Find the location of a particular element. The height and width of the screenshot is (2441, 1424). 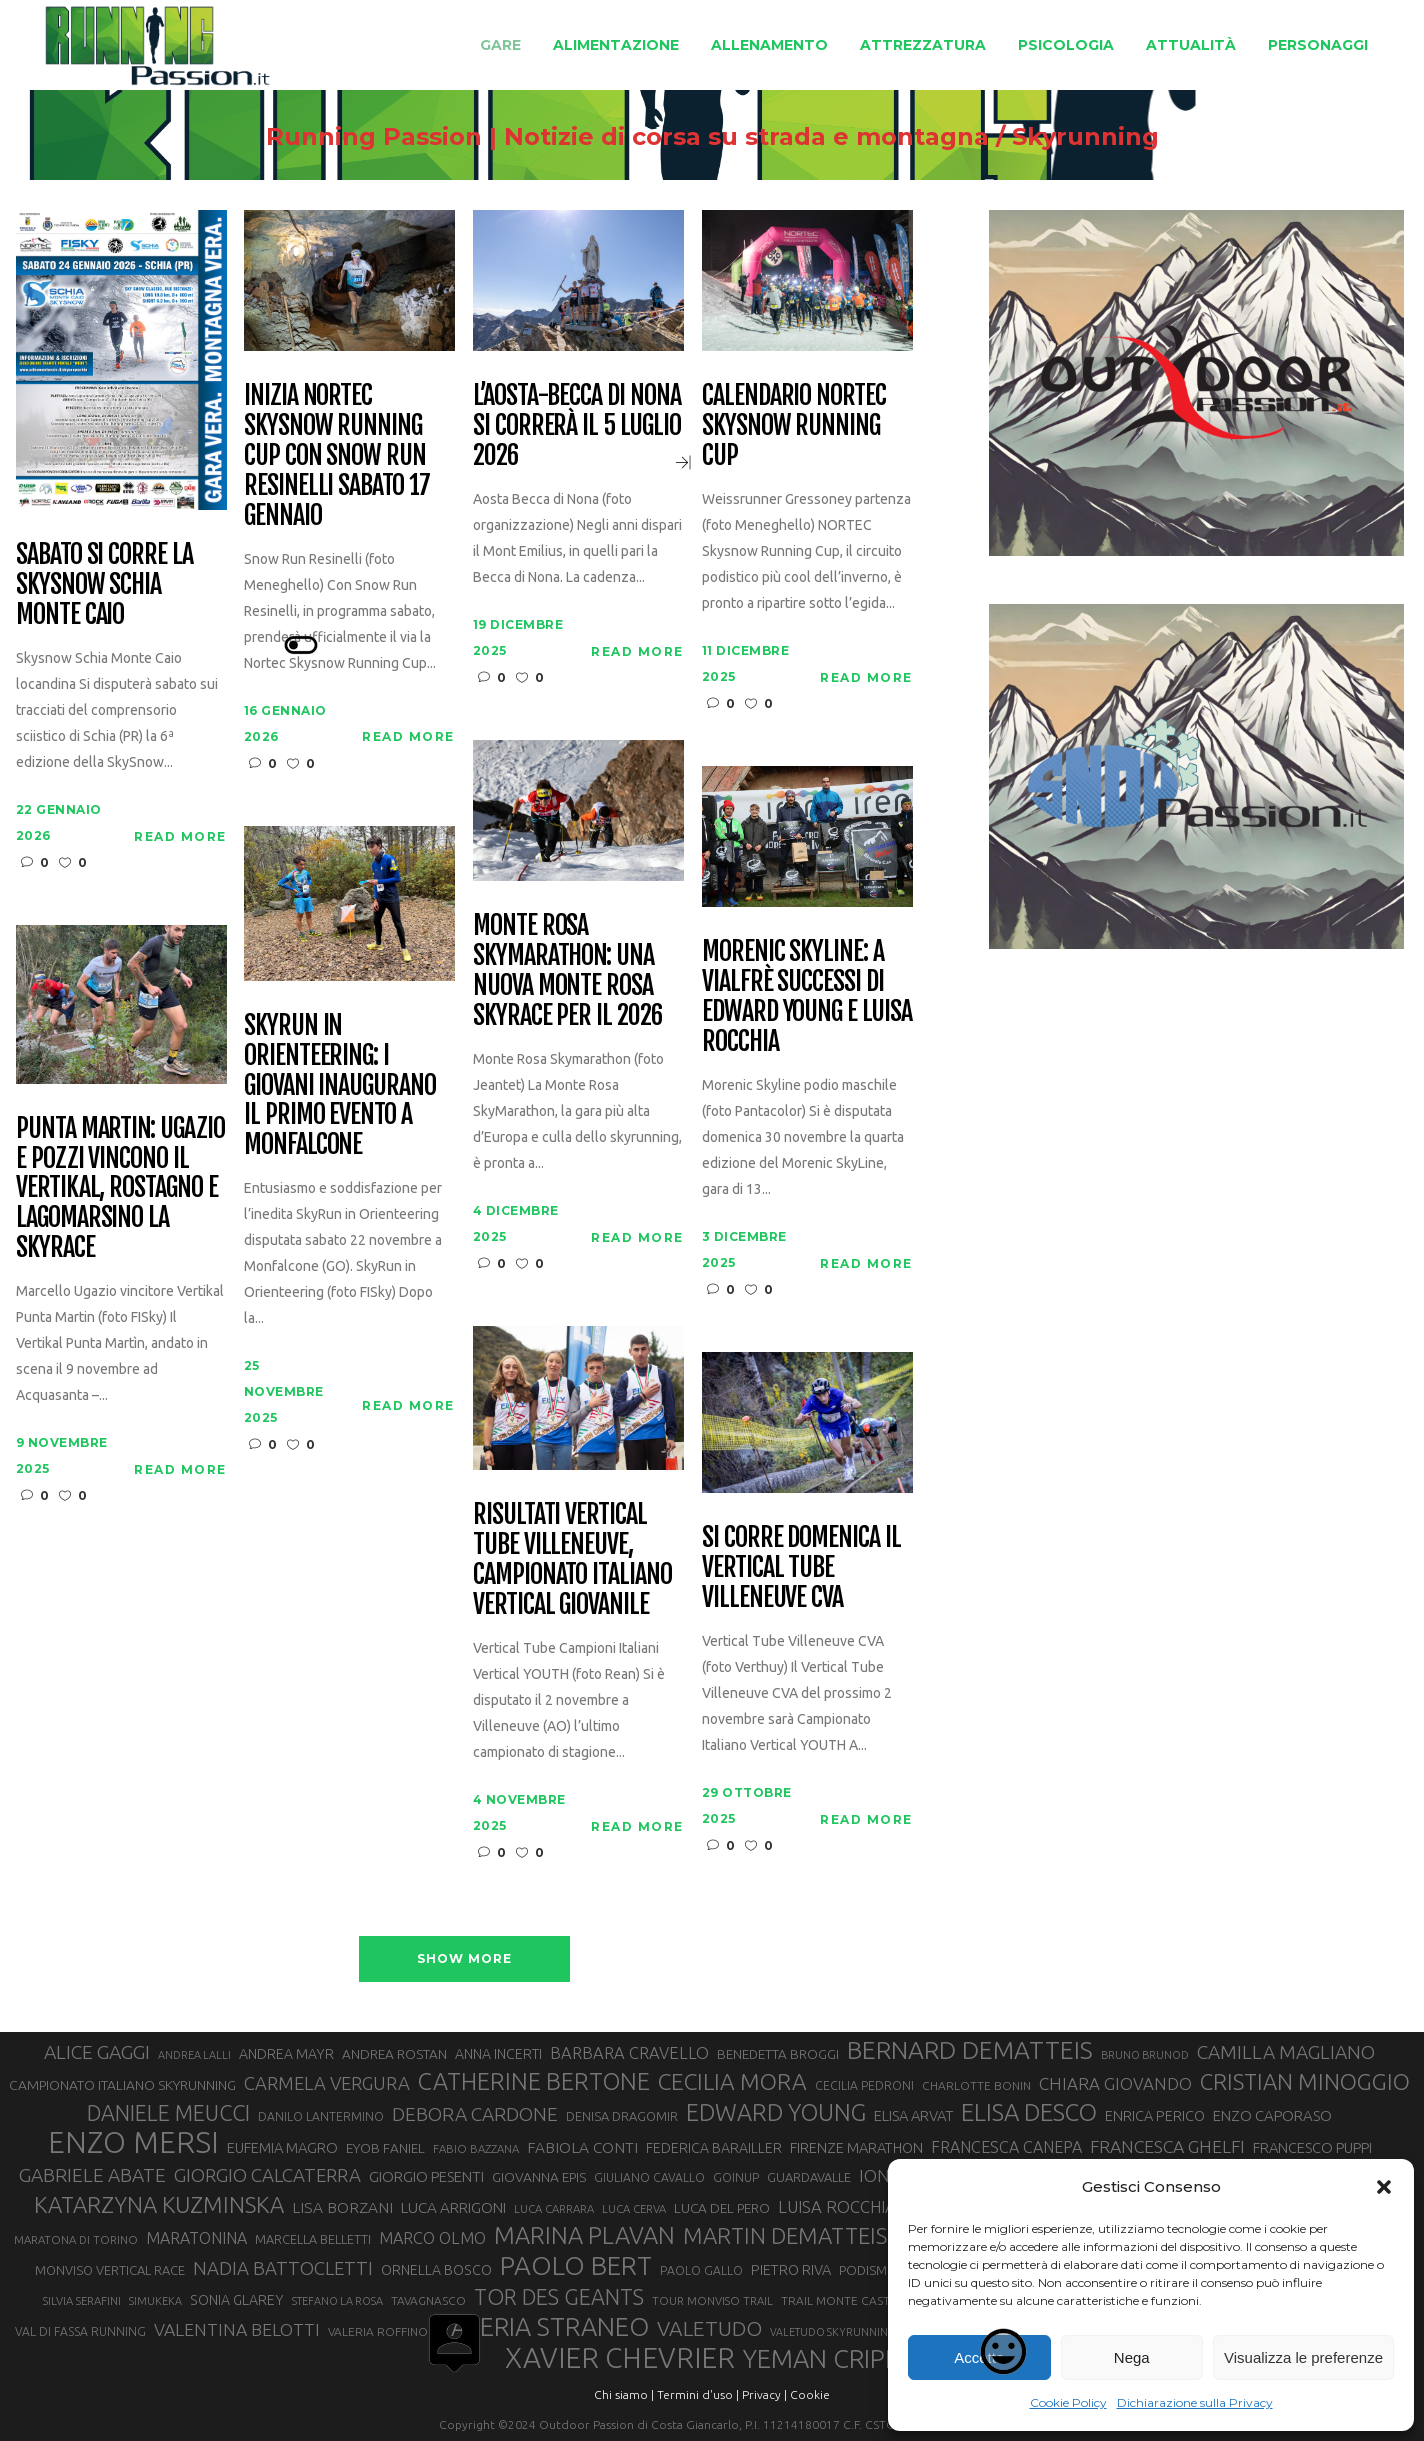

view a person's location on the map is located at coordinates (454, 2342).